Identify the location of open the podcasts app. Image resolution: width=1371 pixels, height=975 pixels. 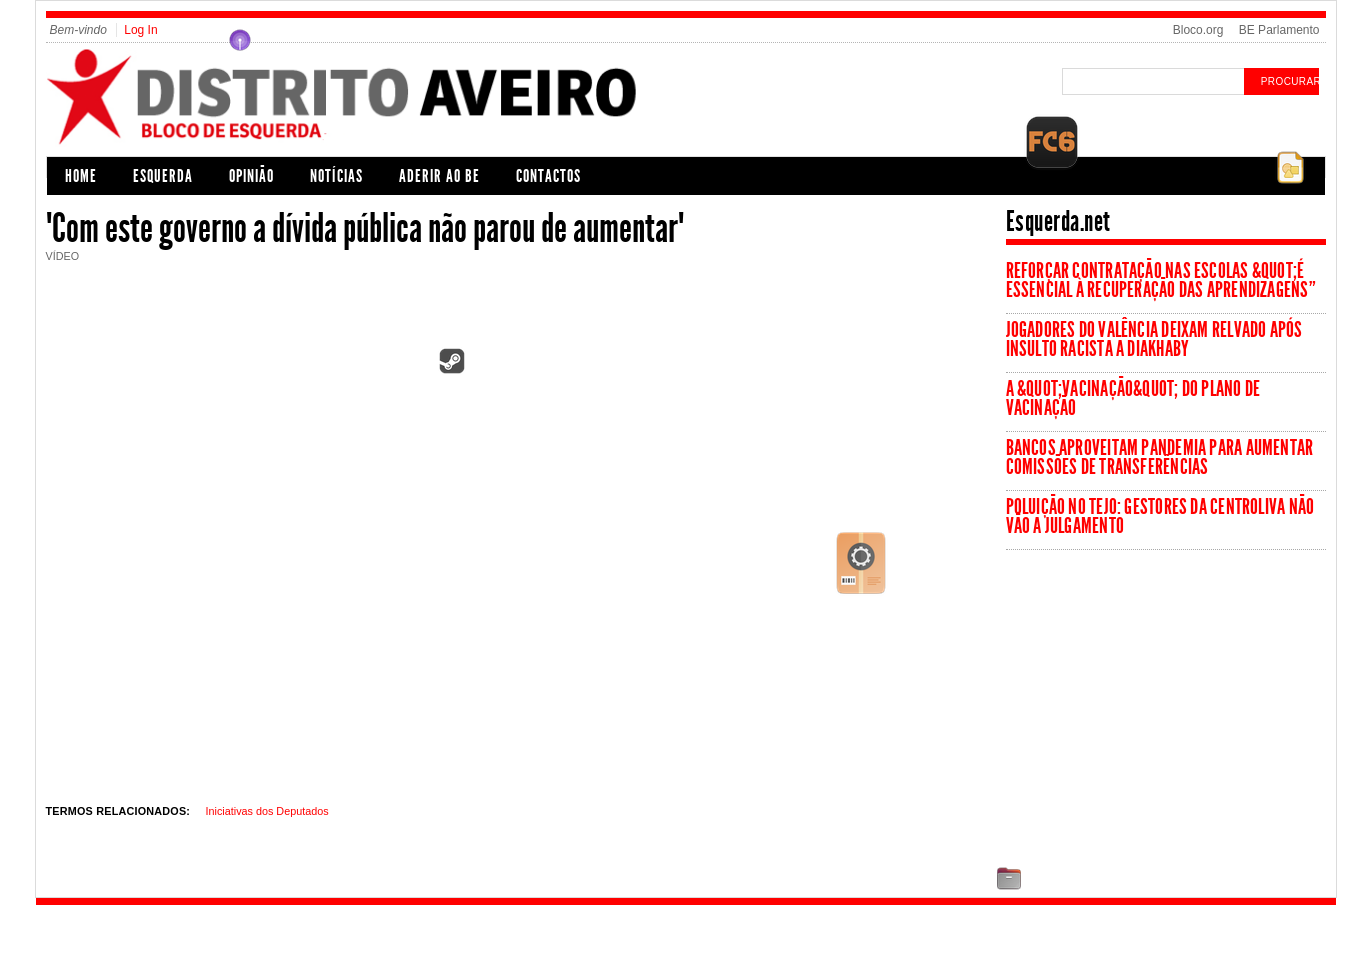
(240, 40).